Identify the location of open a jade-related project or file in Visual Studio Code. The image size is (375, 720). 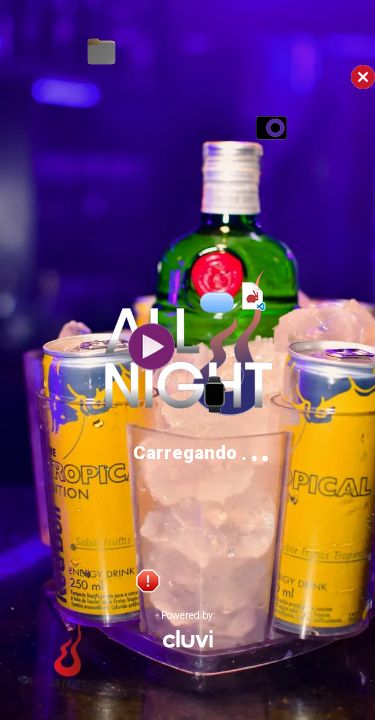
(252, 296).